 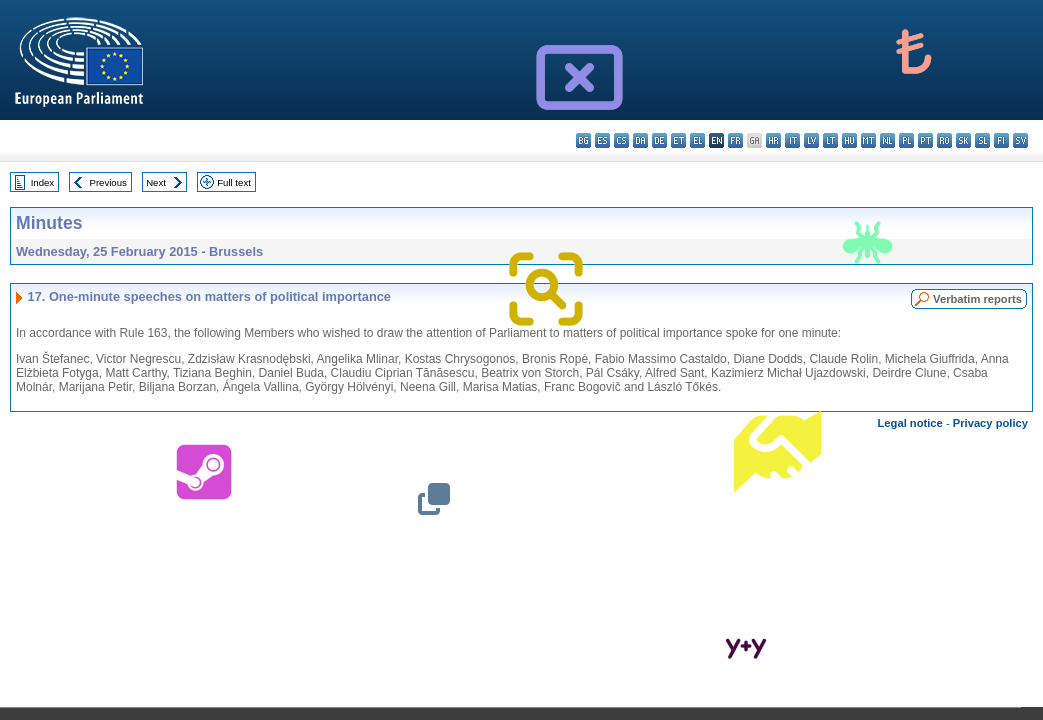 What do you see at coordinates (867, 242) in the screenshot?
I see `indicates mosquito or insect activity in the area` at bounding box center [867, 242].